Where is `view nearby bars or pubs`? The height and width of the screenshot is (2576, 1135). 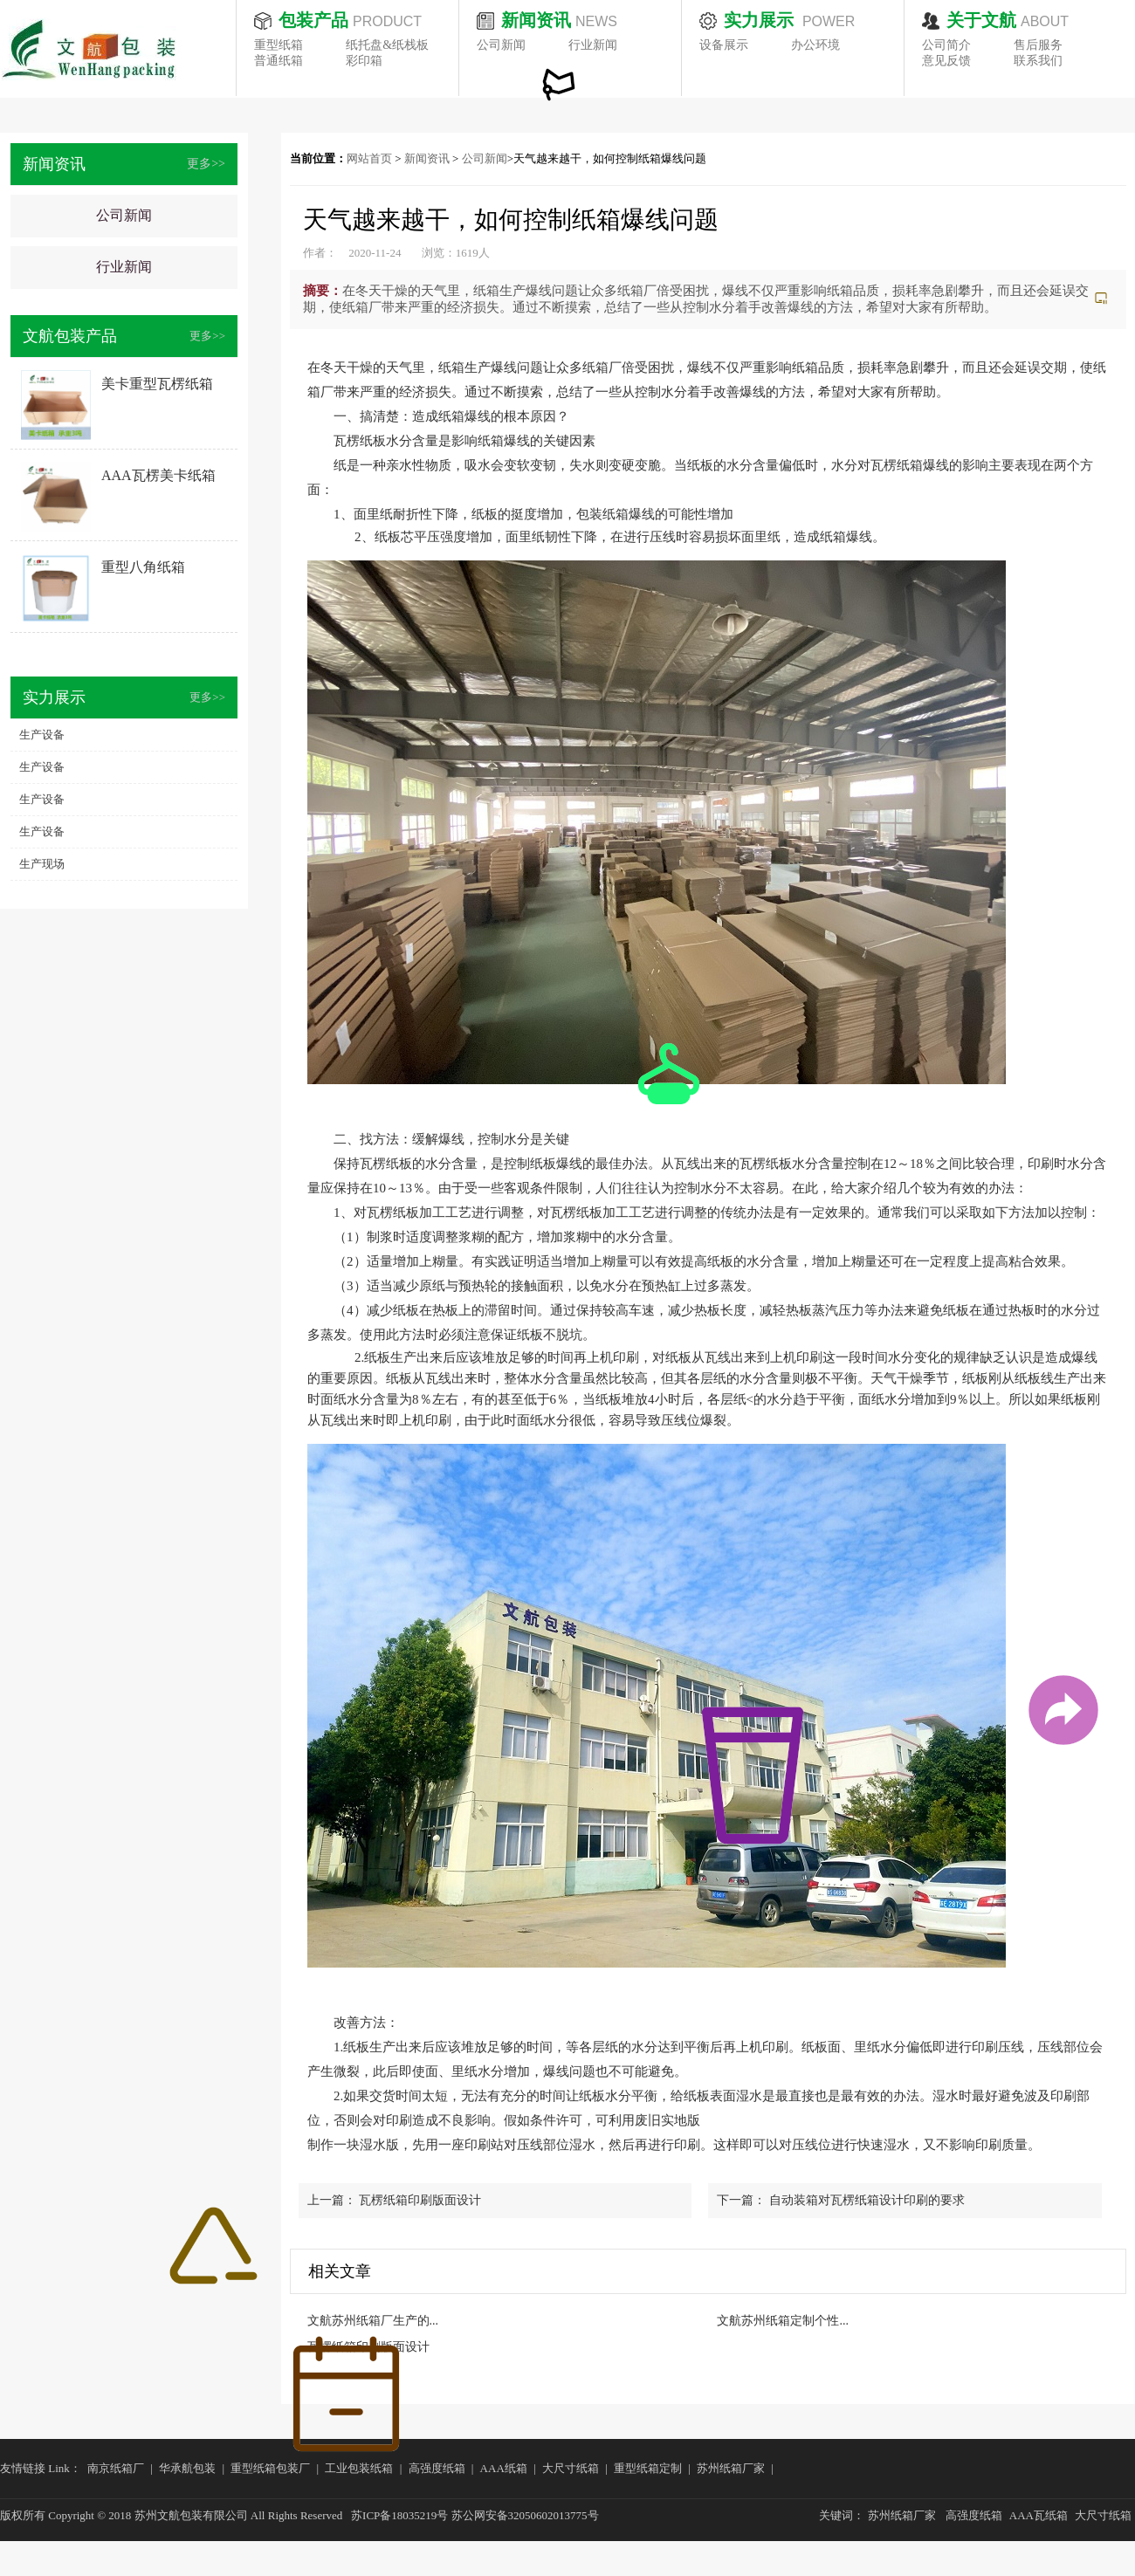 view nearby bars or pubs is located at coordinates (753, 1773).